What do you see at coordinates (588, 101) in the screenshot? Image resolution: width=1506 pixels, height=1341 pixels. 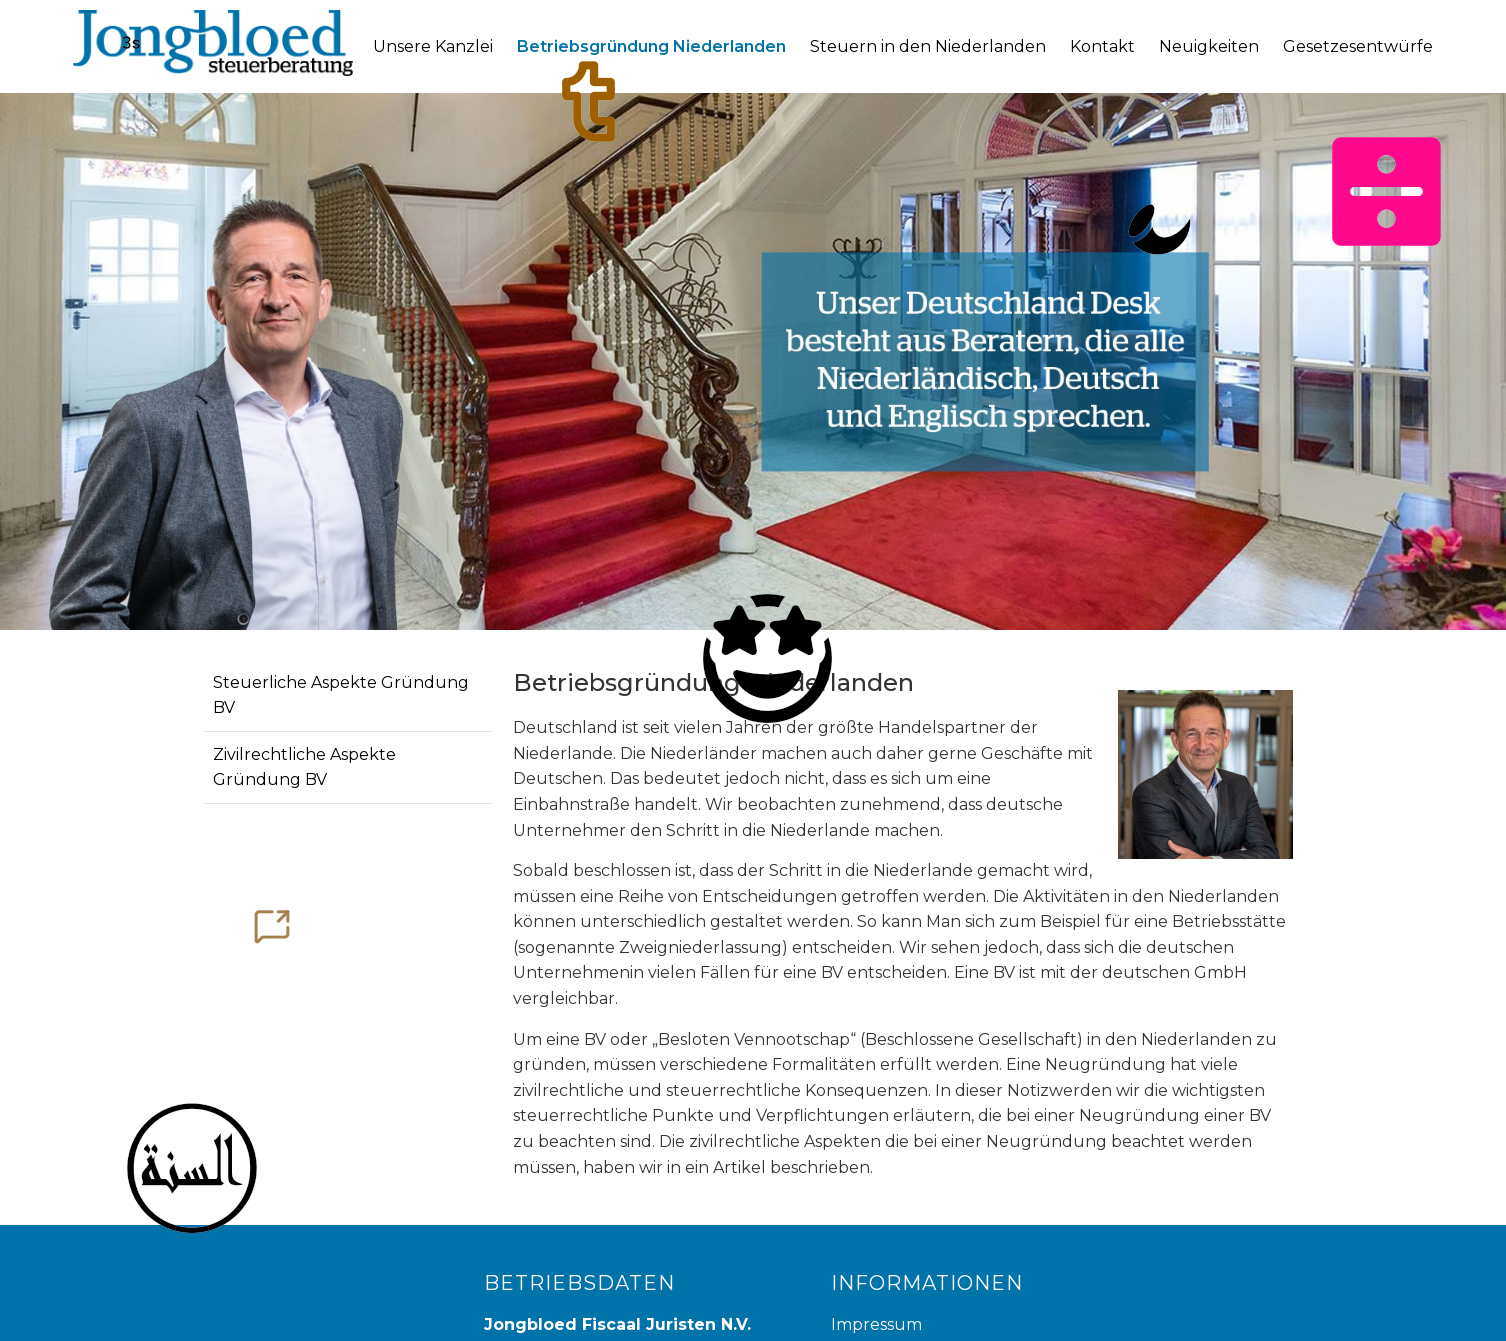 I see `open tumblr app` at bounding box center [588, 101].